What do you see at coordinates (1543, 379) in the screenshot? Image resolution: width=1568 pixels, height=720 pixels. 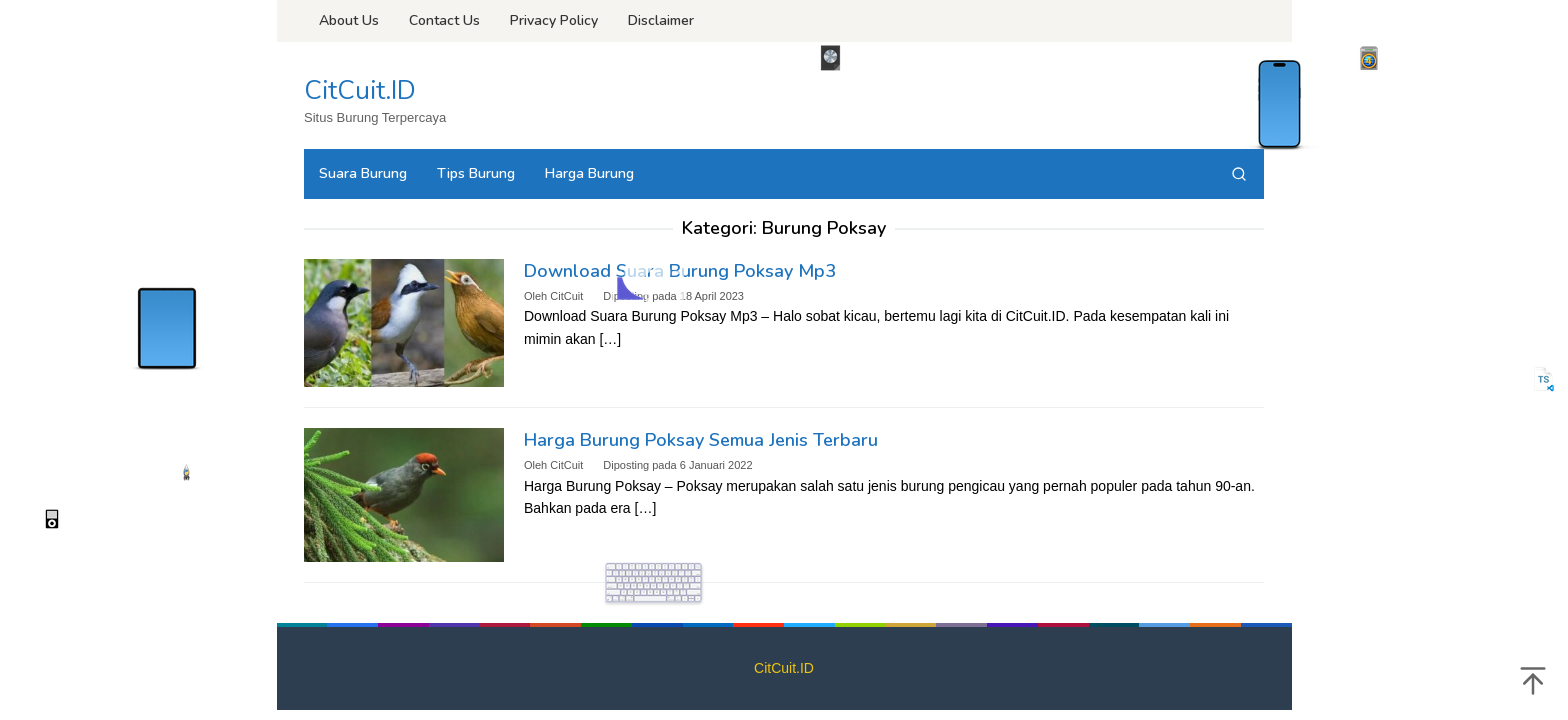 I see `typescript file associated with visual studio code` at bounding box center [1543, 379].